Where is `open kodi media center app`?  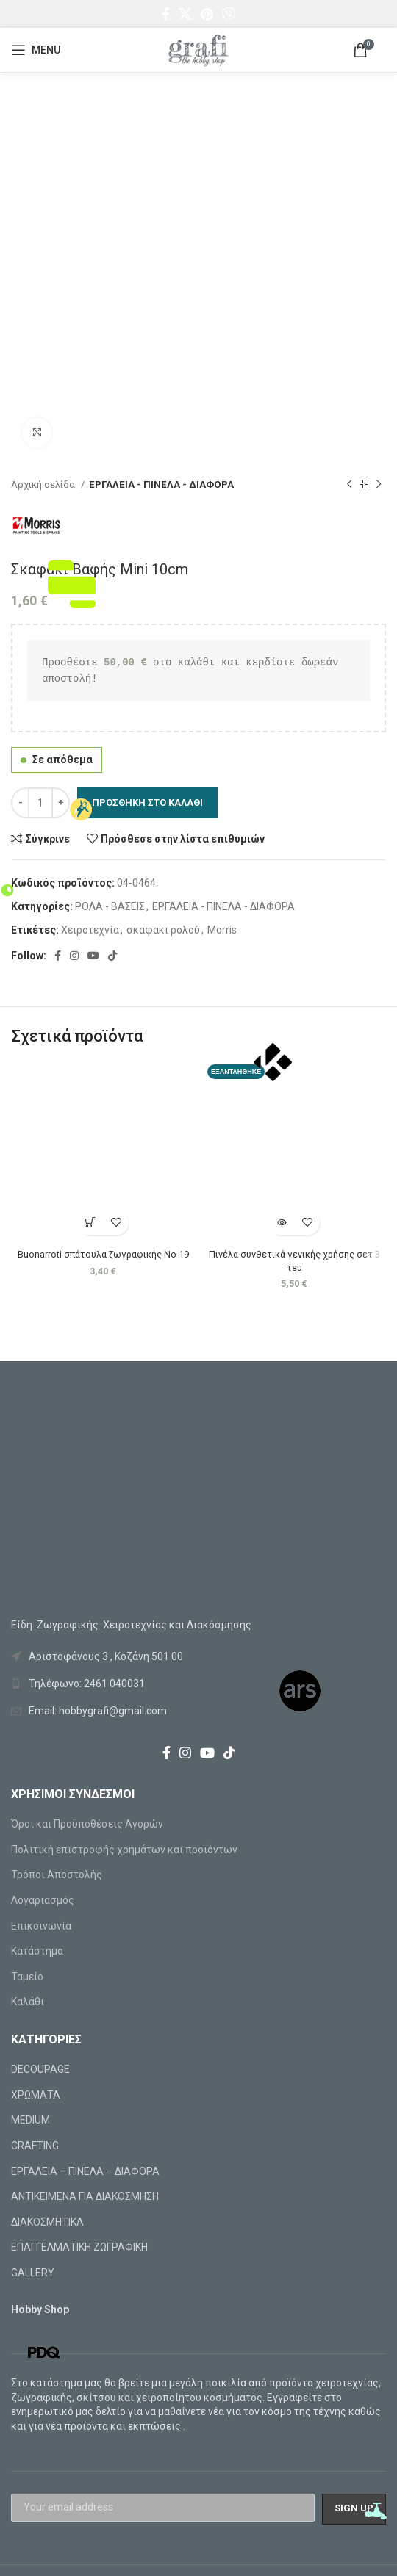 open kodi media center app is located at coordinates (273, 1062).